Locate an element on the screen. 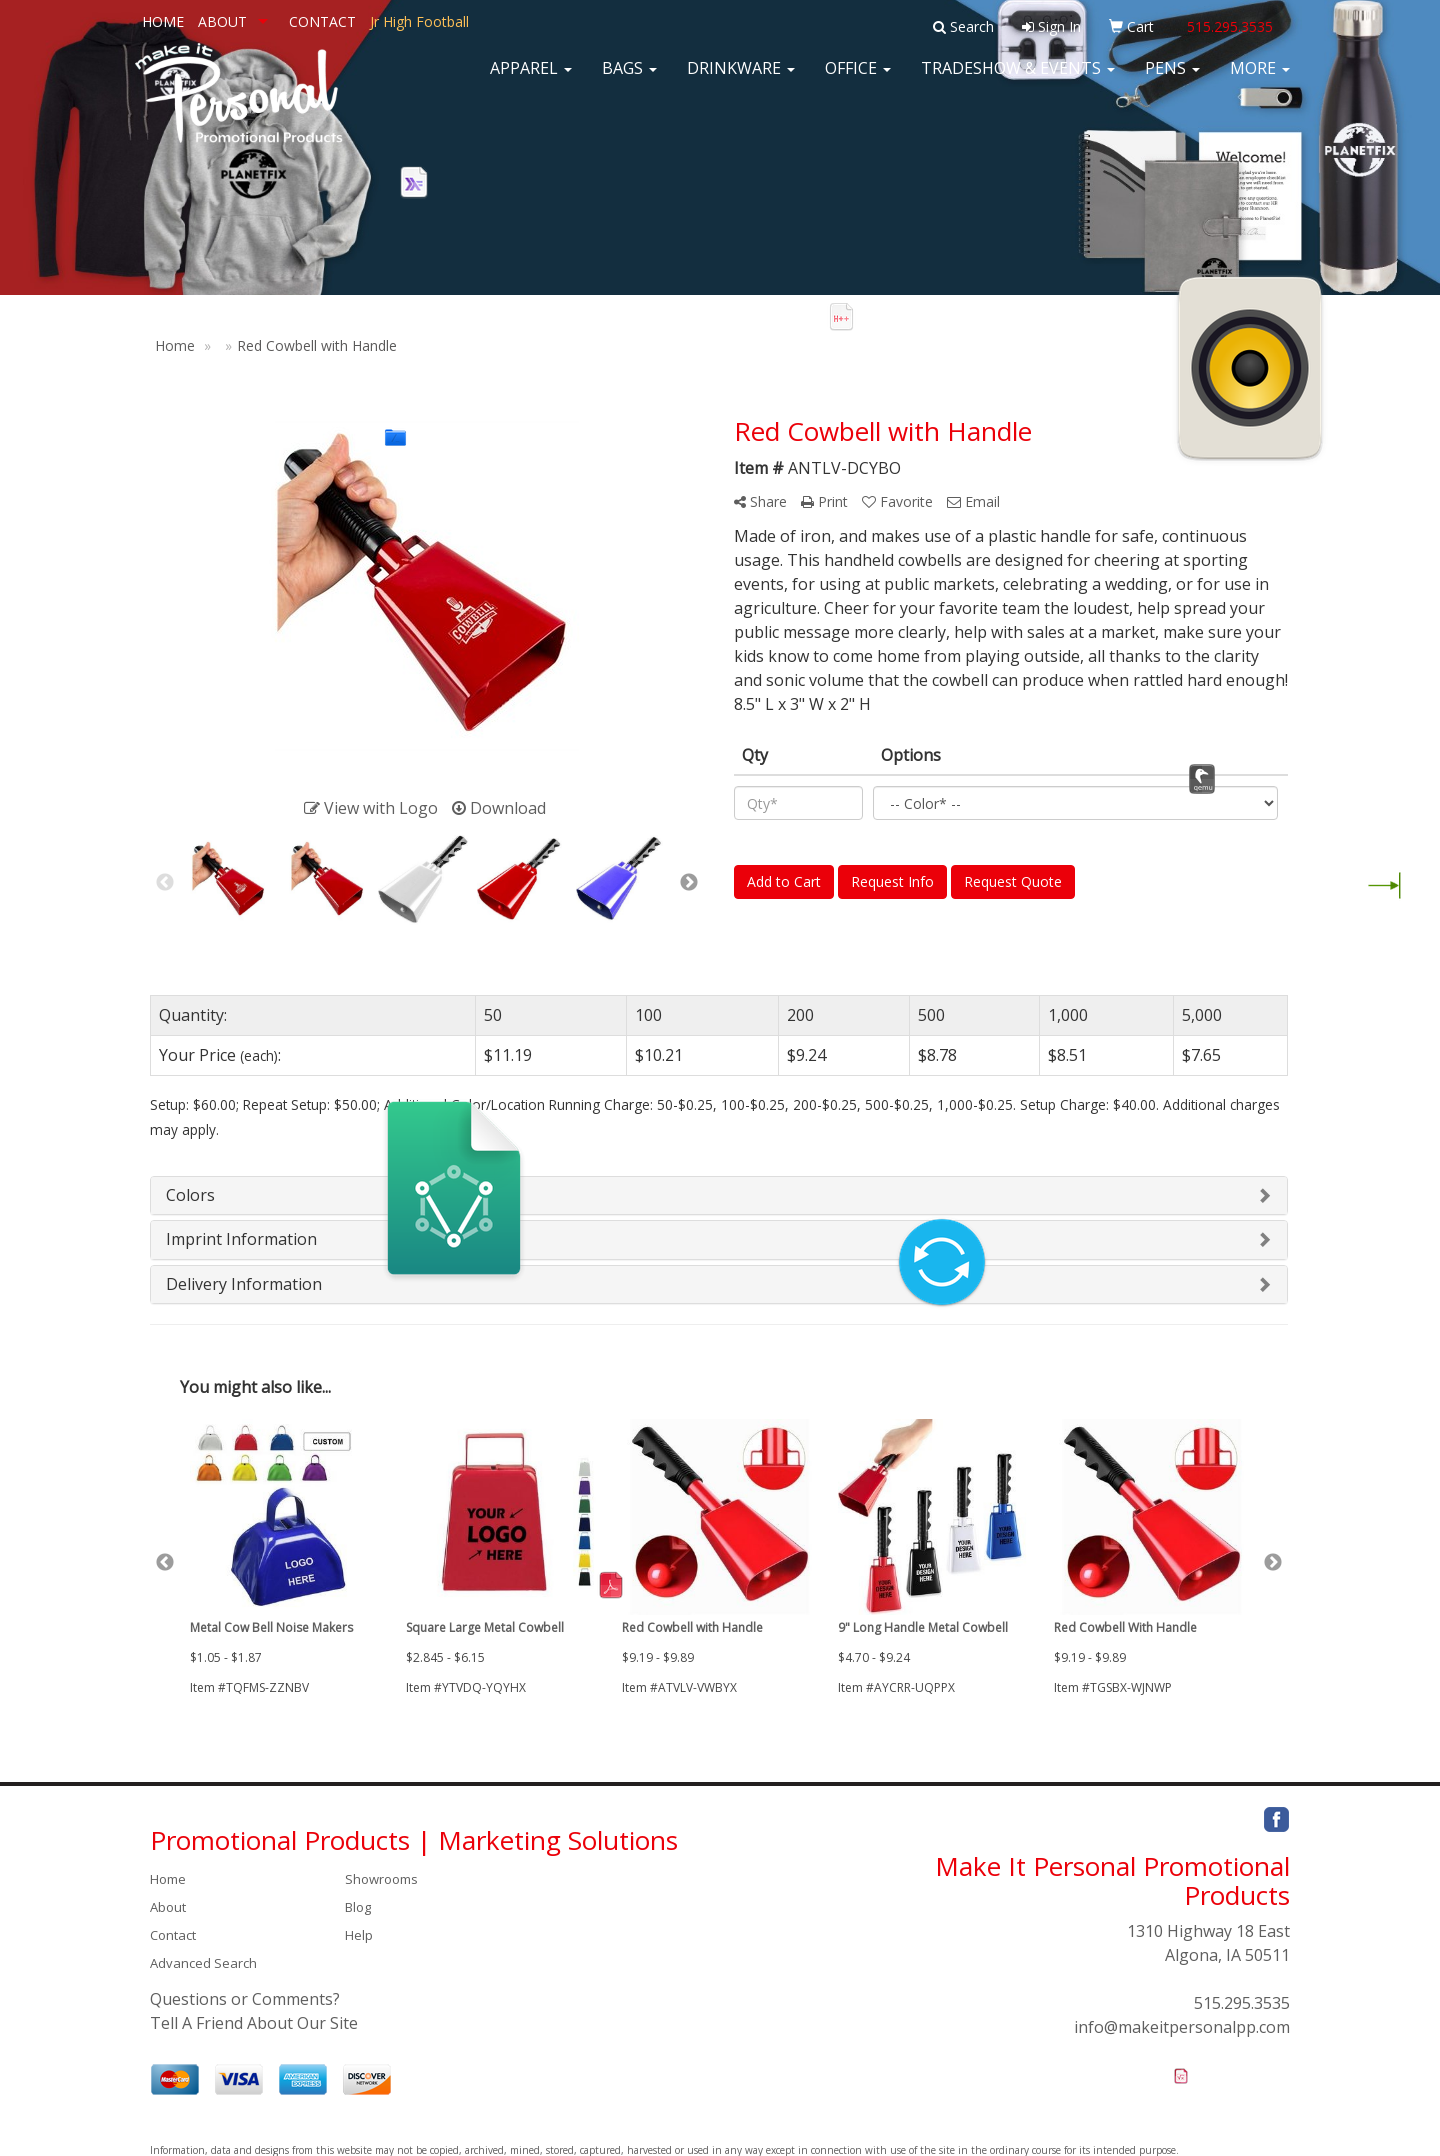  a vector graphics file is located at coordinates (454, 1188).